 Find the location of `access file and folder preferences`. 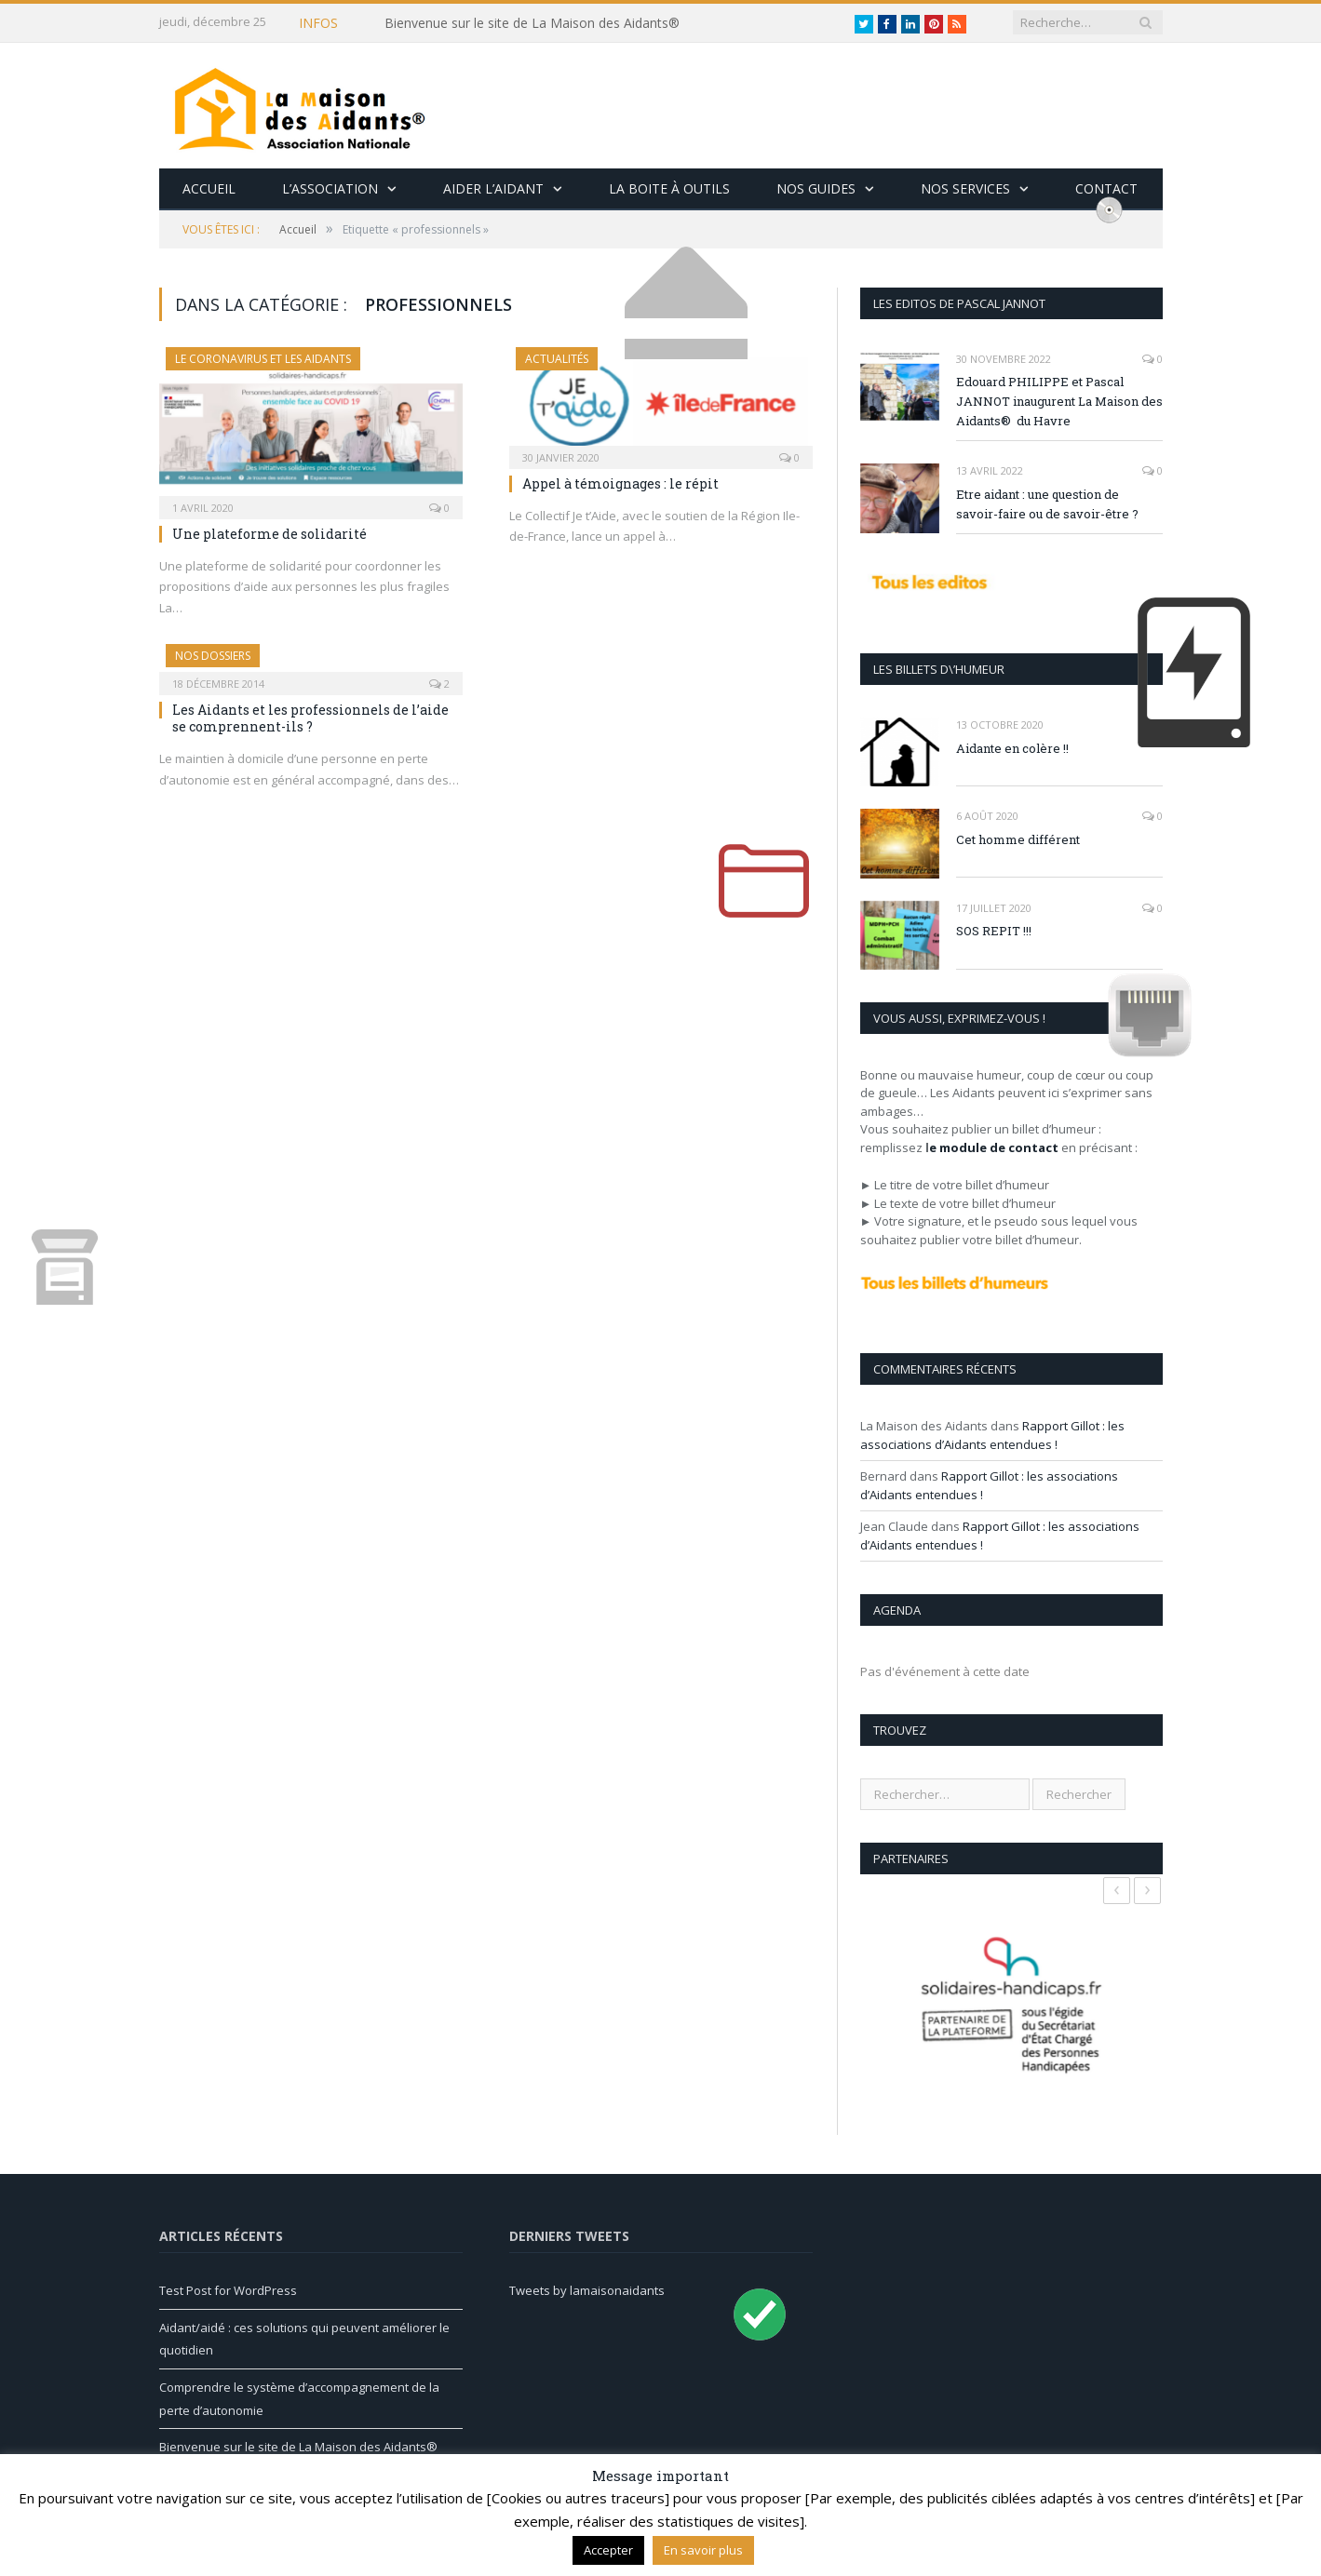

access file and folder preferences is located at coordinates (763, 878).